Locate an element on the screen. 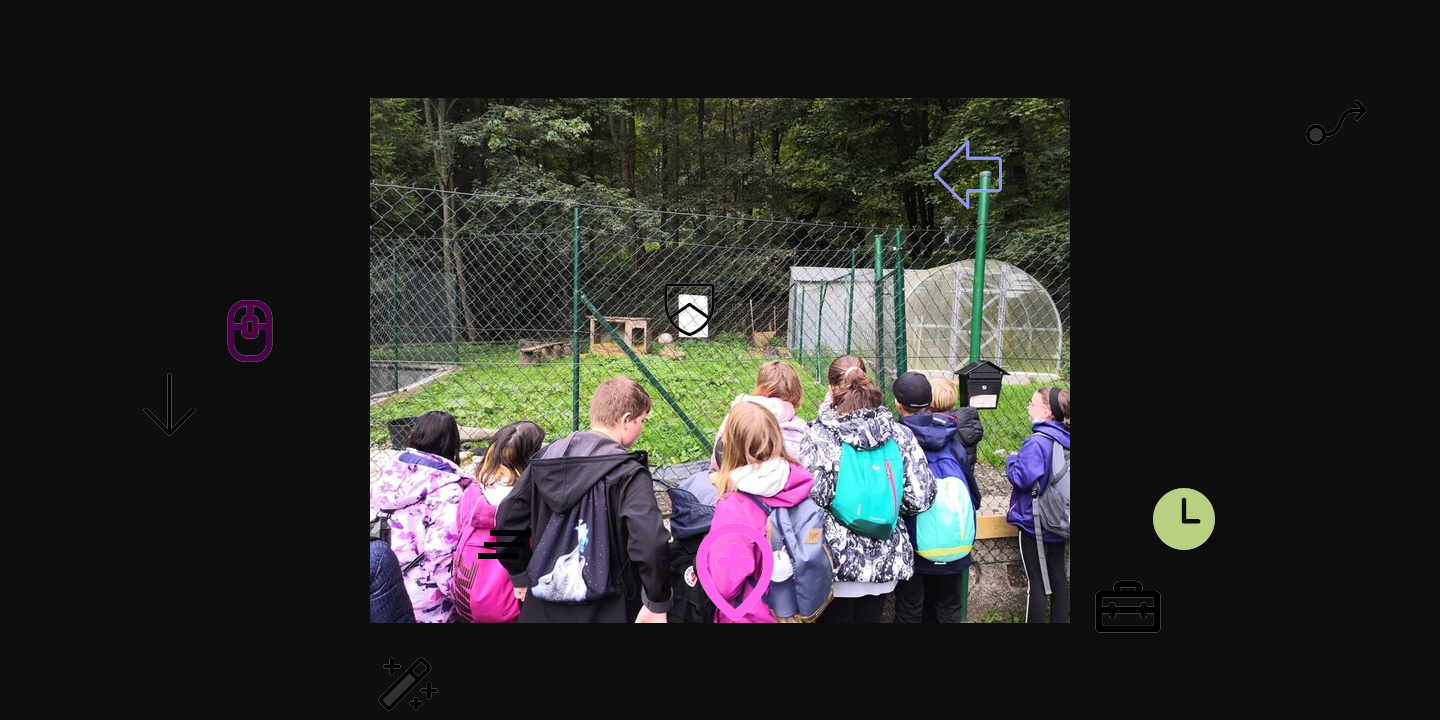 The image size is (1440, 720). clear all notifications or messages is located at coordinates (504, 544).